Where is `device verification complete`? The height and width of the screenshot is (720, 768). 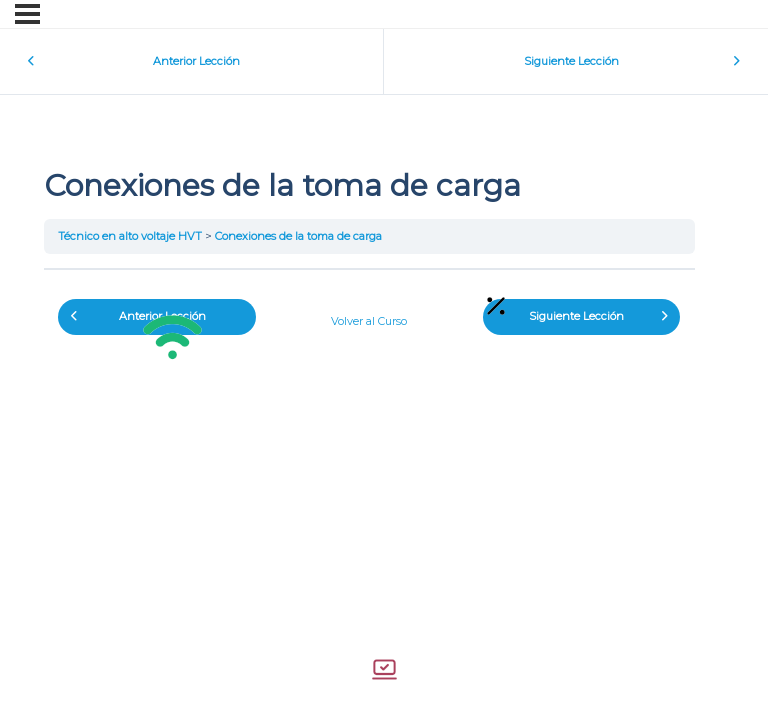 device verification complete is located at coordinates (384, 669).